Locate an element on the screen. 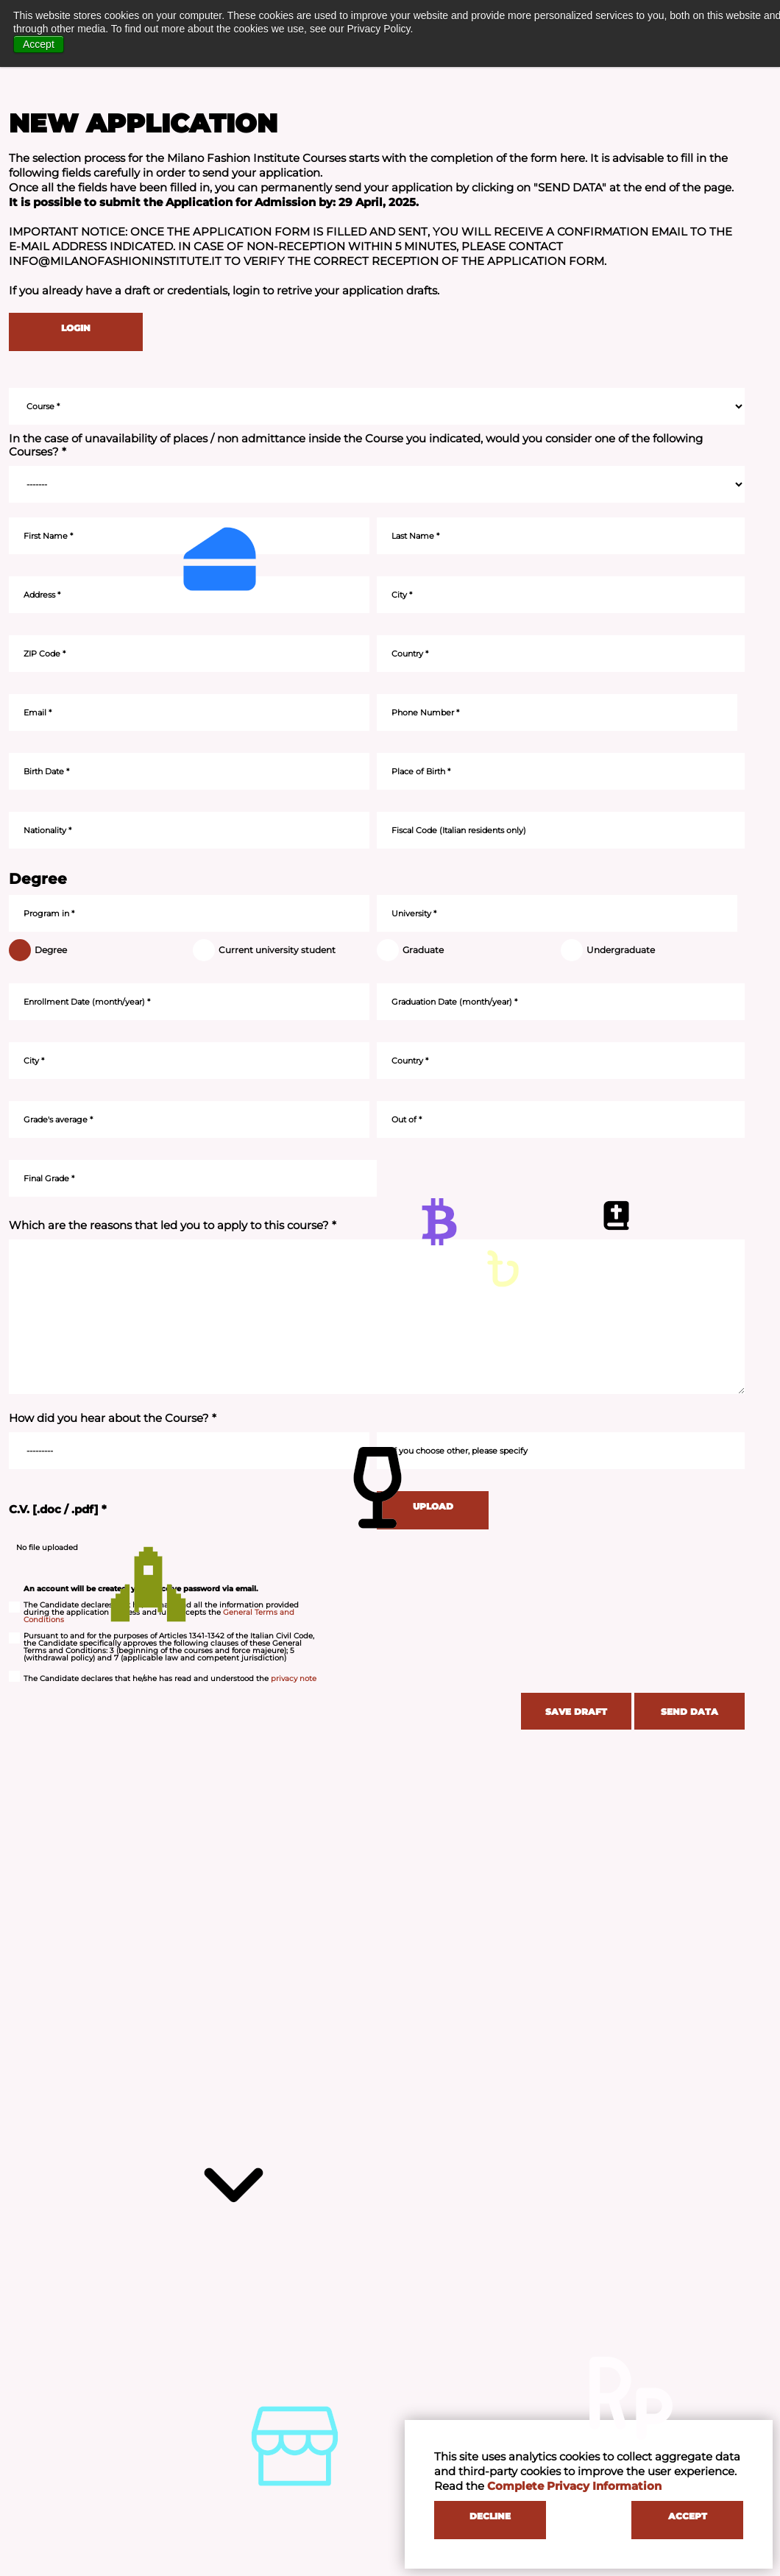 Image resolution: width=780 pixels, height=2576 pixels. indicates price or amount in bangladeshi taka is located at coordinates (503, 1268).